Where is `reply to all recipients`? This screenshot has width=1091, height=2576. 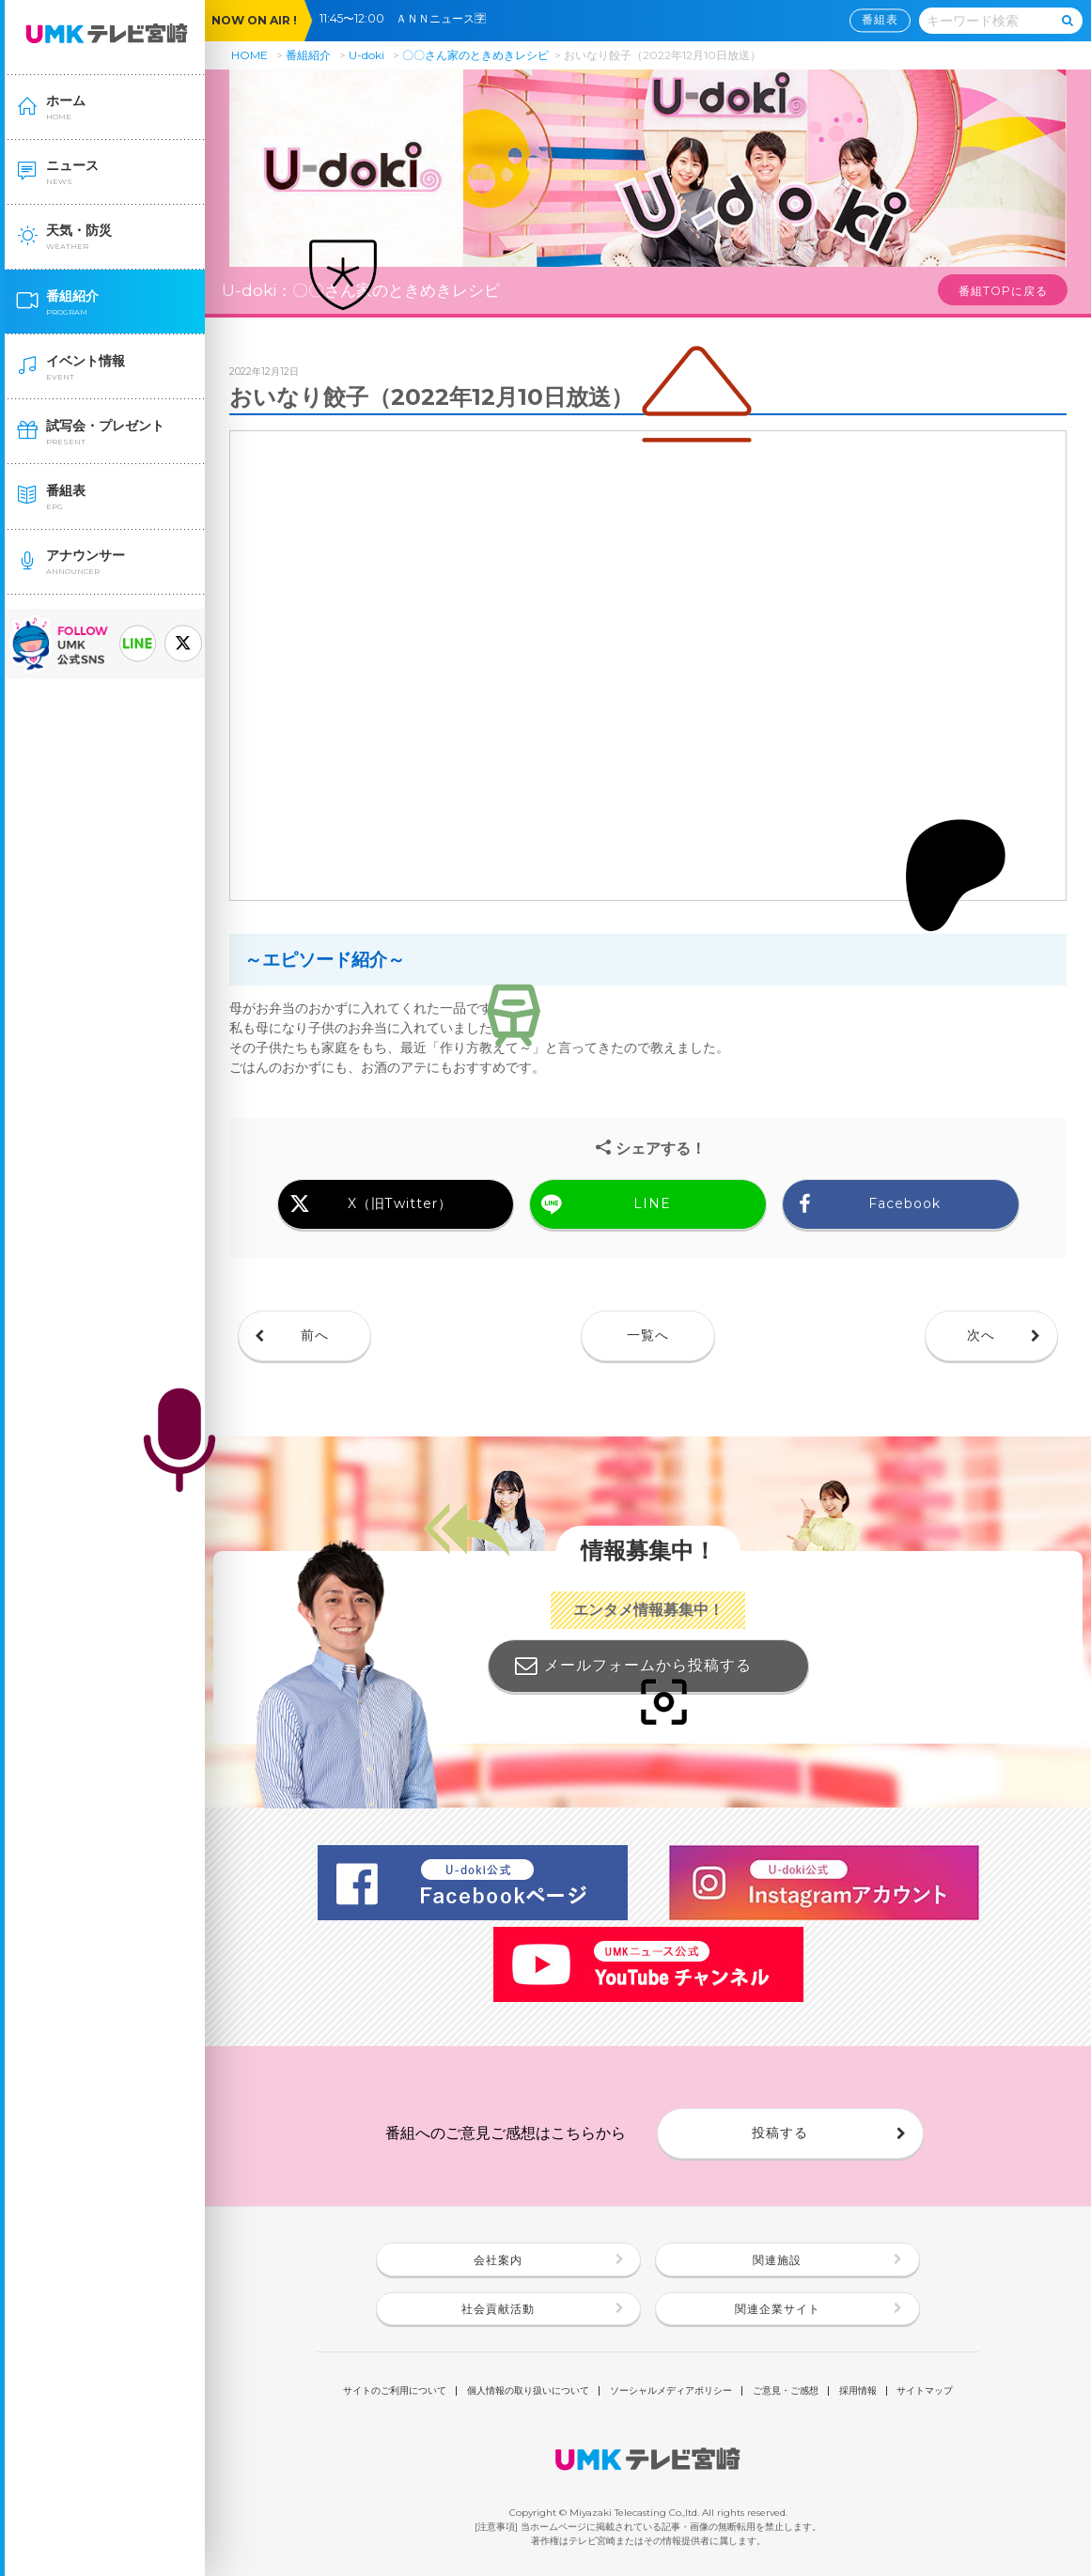
reply to all recipients is located at coordinates (467, 1529).